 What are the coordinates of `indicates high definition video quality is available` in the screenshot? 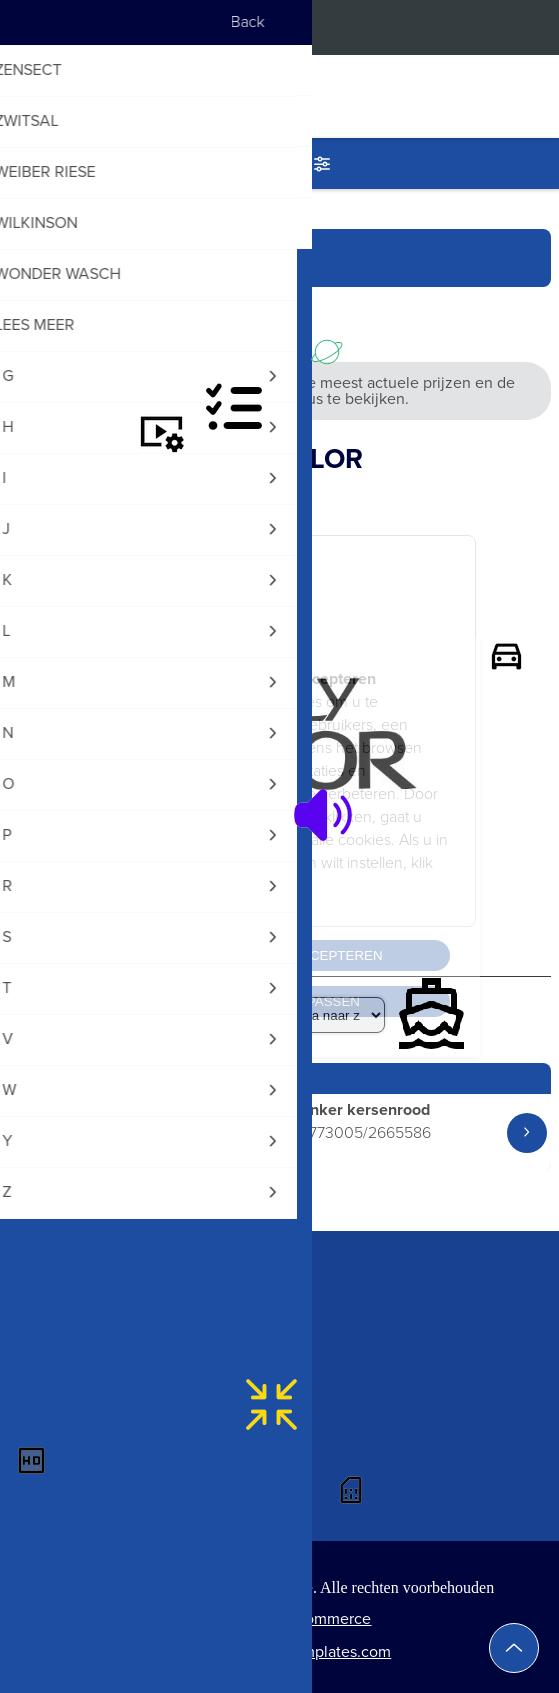 It's located at (31, 1460).